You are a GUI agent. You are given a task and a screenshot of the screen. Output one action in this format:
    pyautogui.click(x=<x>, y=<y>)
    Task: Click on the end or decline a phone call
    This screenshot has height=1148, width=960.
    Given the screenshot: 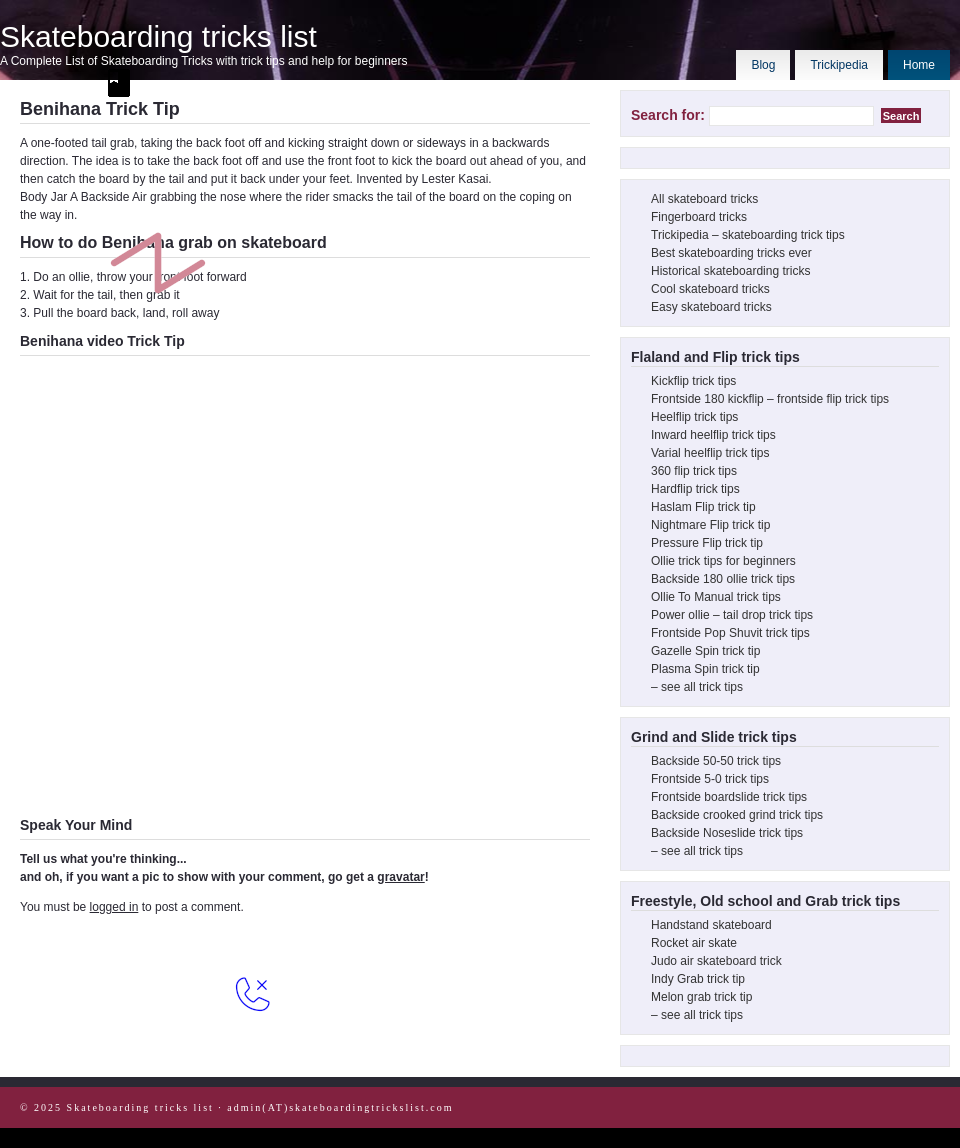 What is the action you would take?
    pyautogui.click(x=253, y=993)
    